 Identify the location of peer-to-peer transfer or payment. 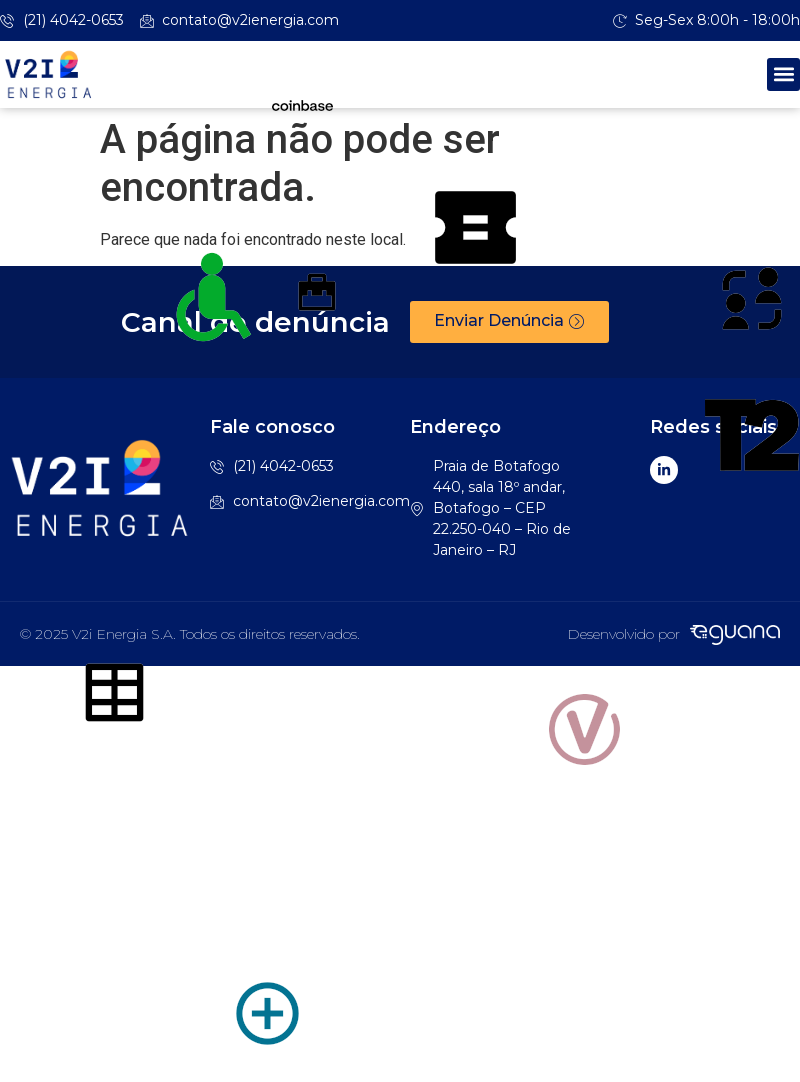
(752, 300).